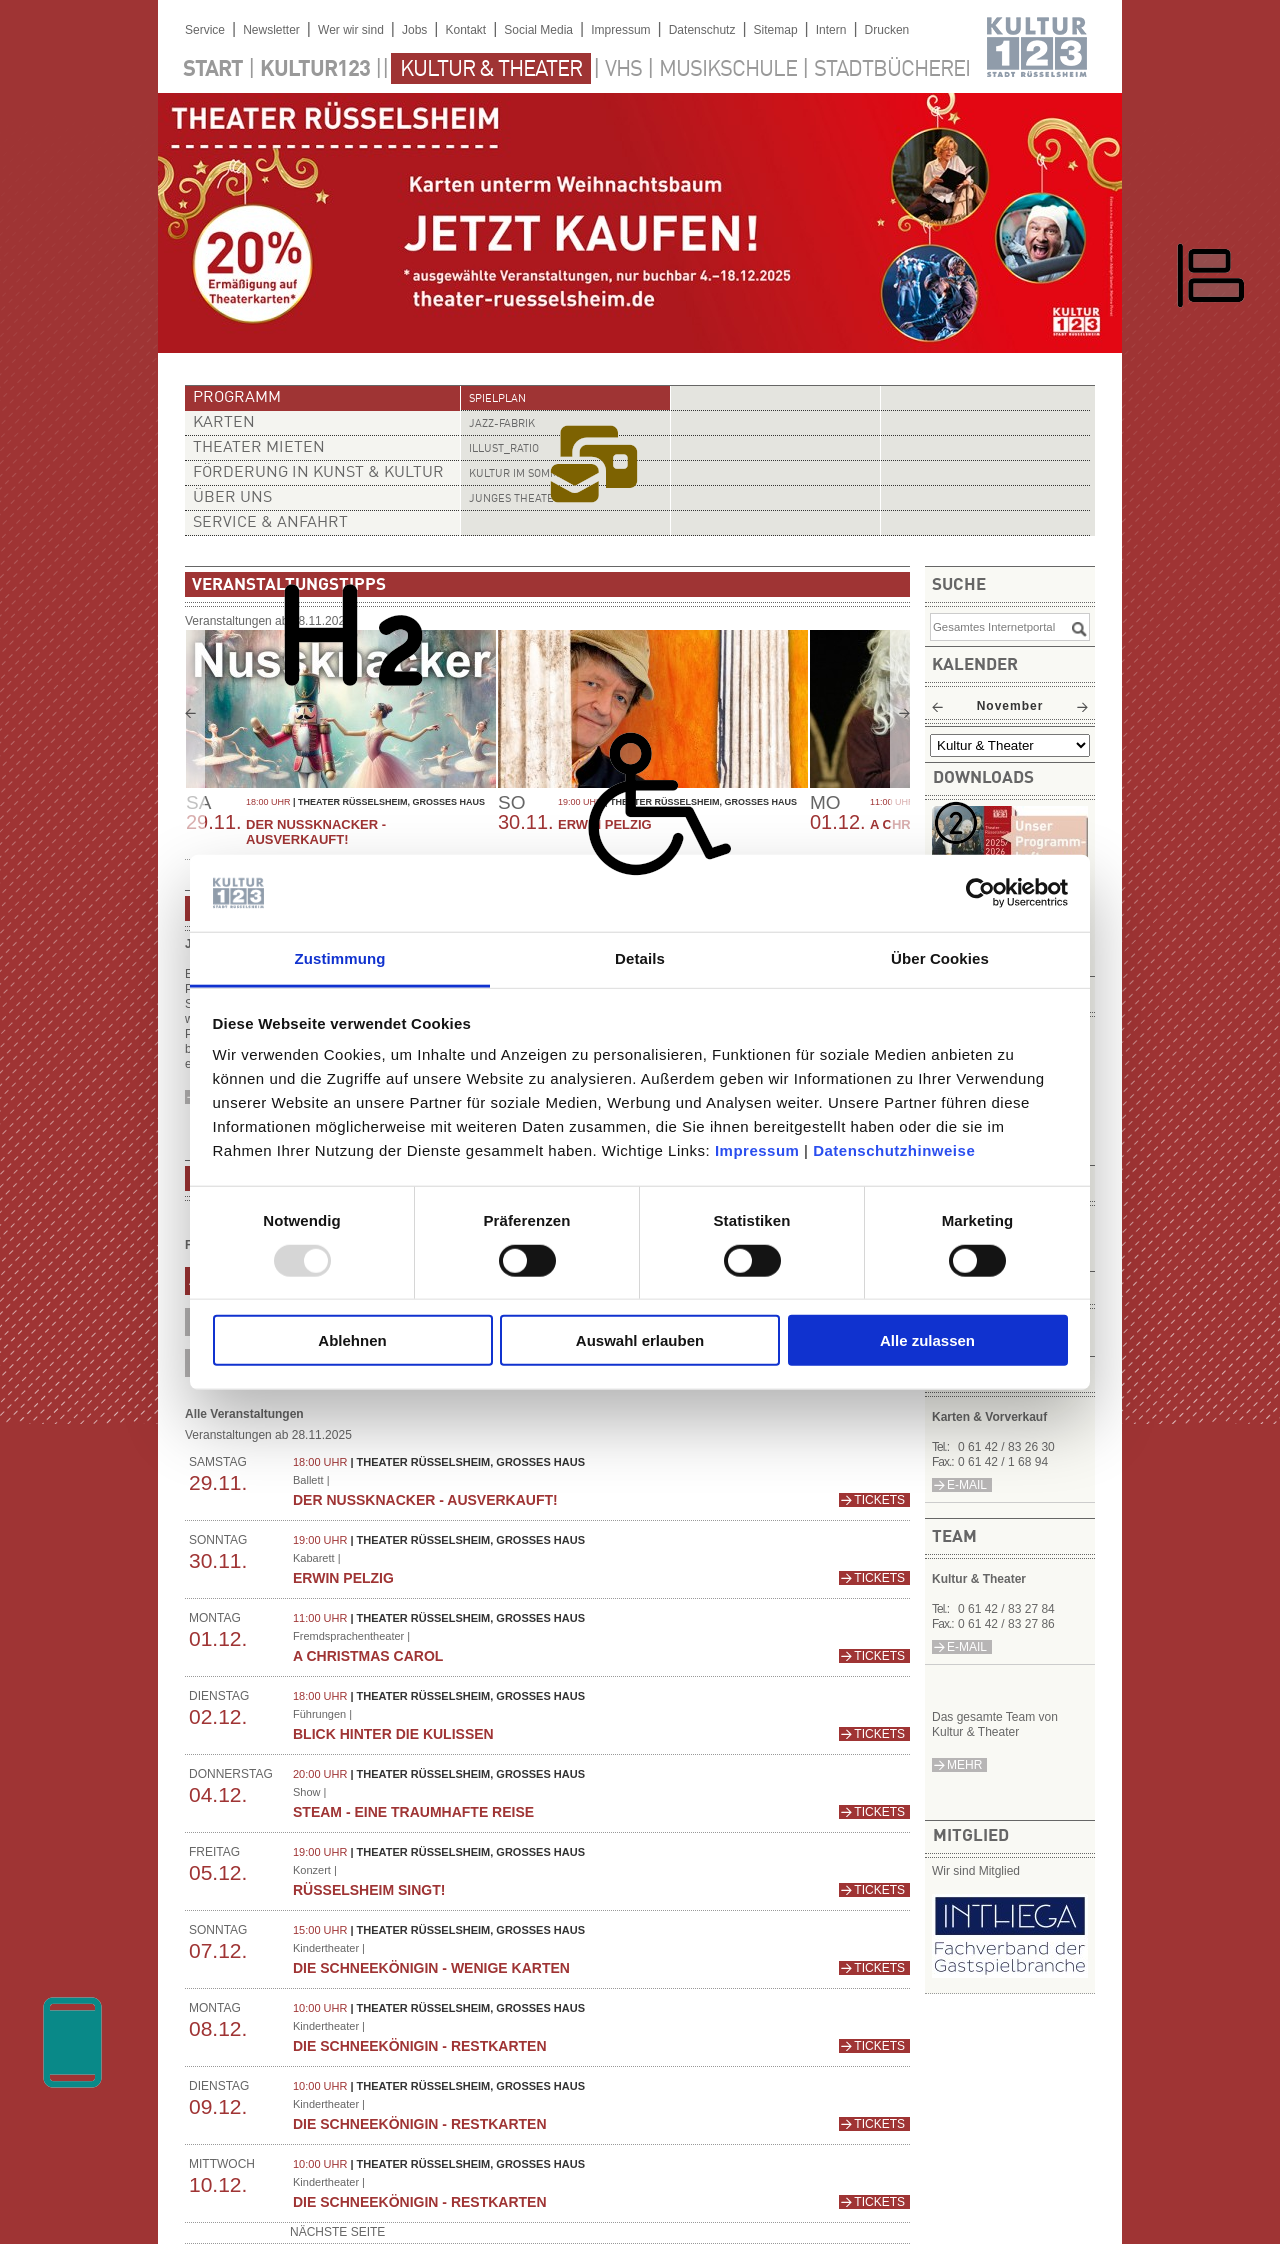 The width and height of the screenshot is (1280, 2244). I want to click on format text as heading level 2, so click(350, 635).